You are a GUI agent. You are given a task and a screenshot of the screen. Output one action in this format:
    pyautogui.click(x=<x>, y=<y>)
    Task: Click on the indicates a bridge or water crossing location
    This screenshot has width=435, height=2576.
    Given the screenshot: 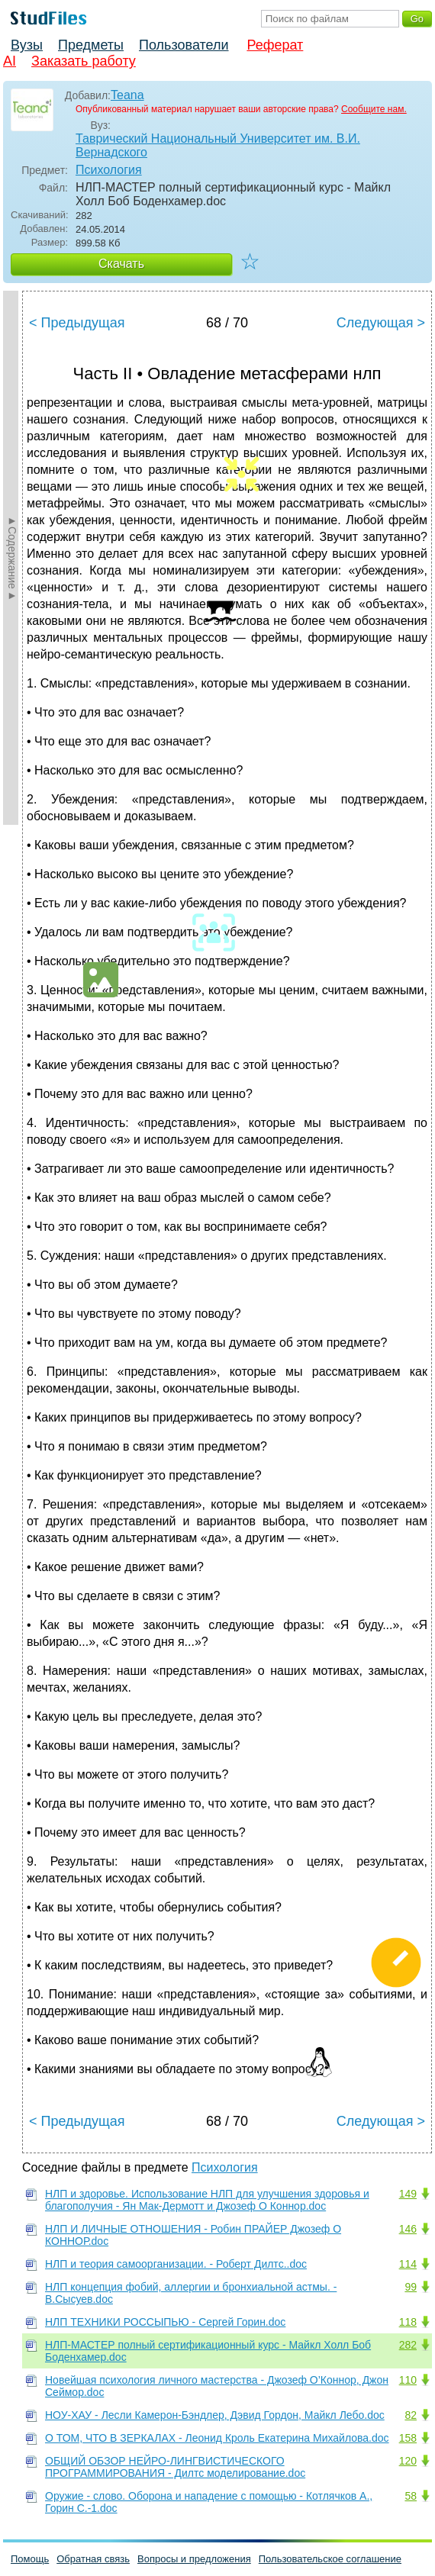 What is the action you would take?
    pyautogui.click(x=221, y=610)
    